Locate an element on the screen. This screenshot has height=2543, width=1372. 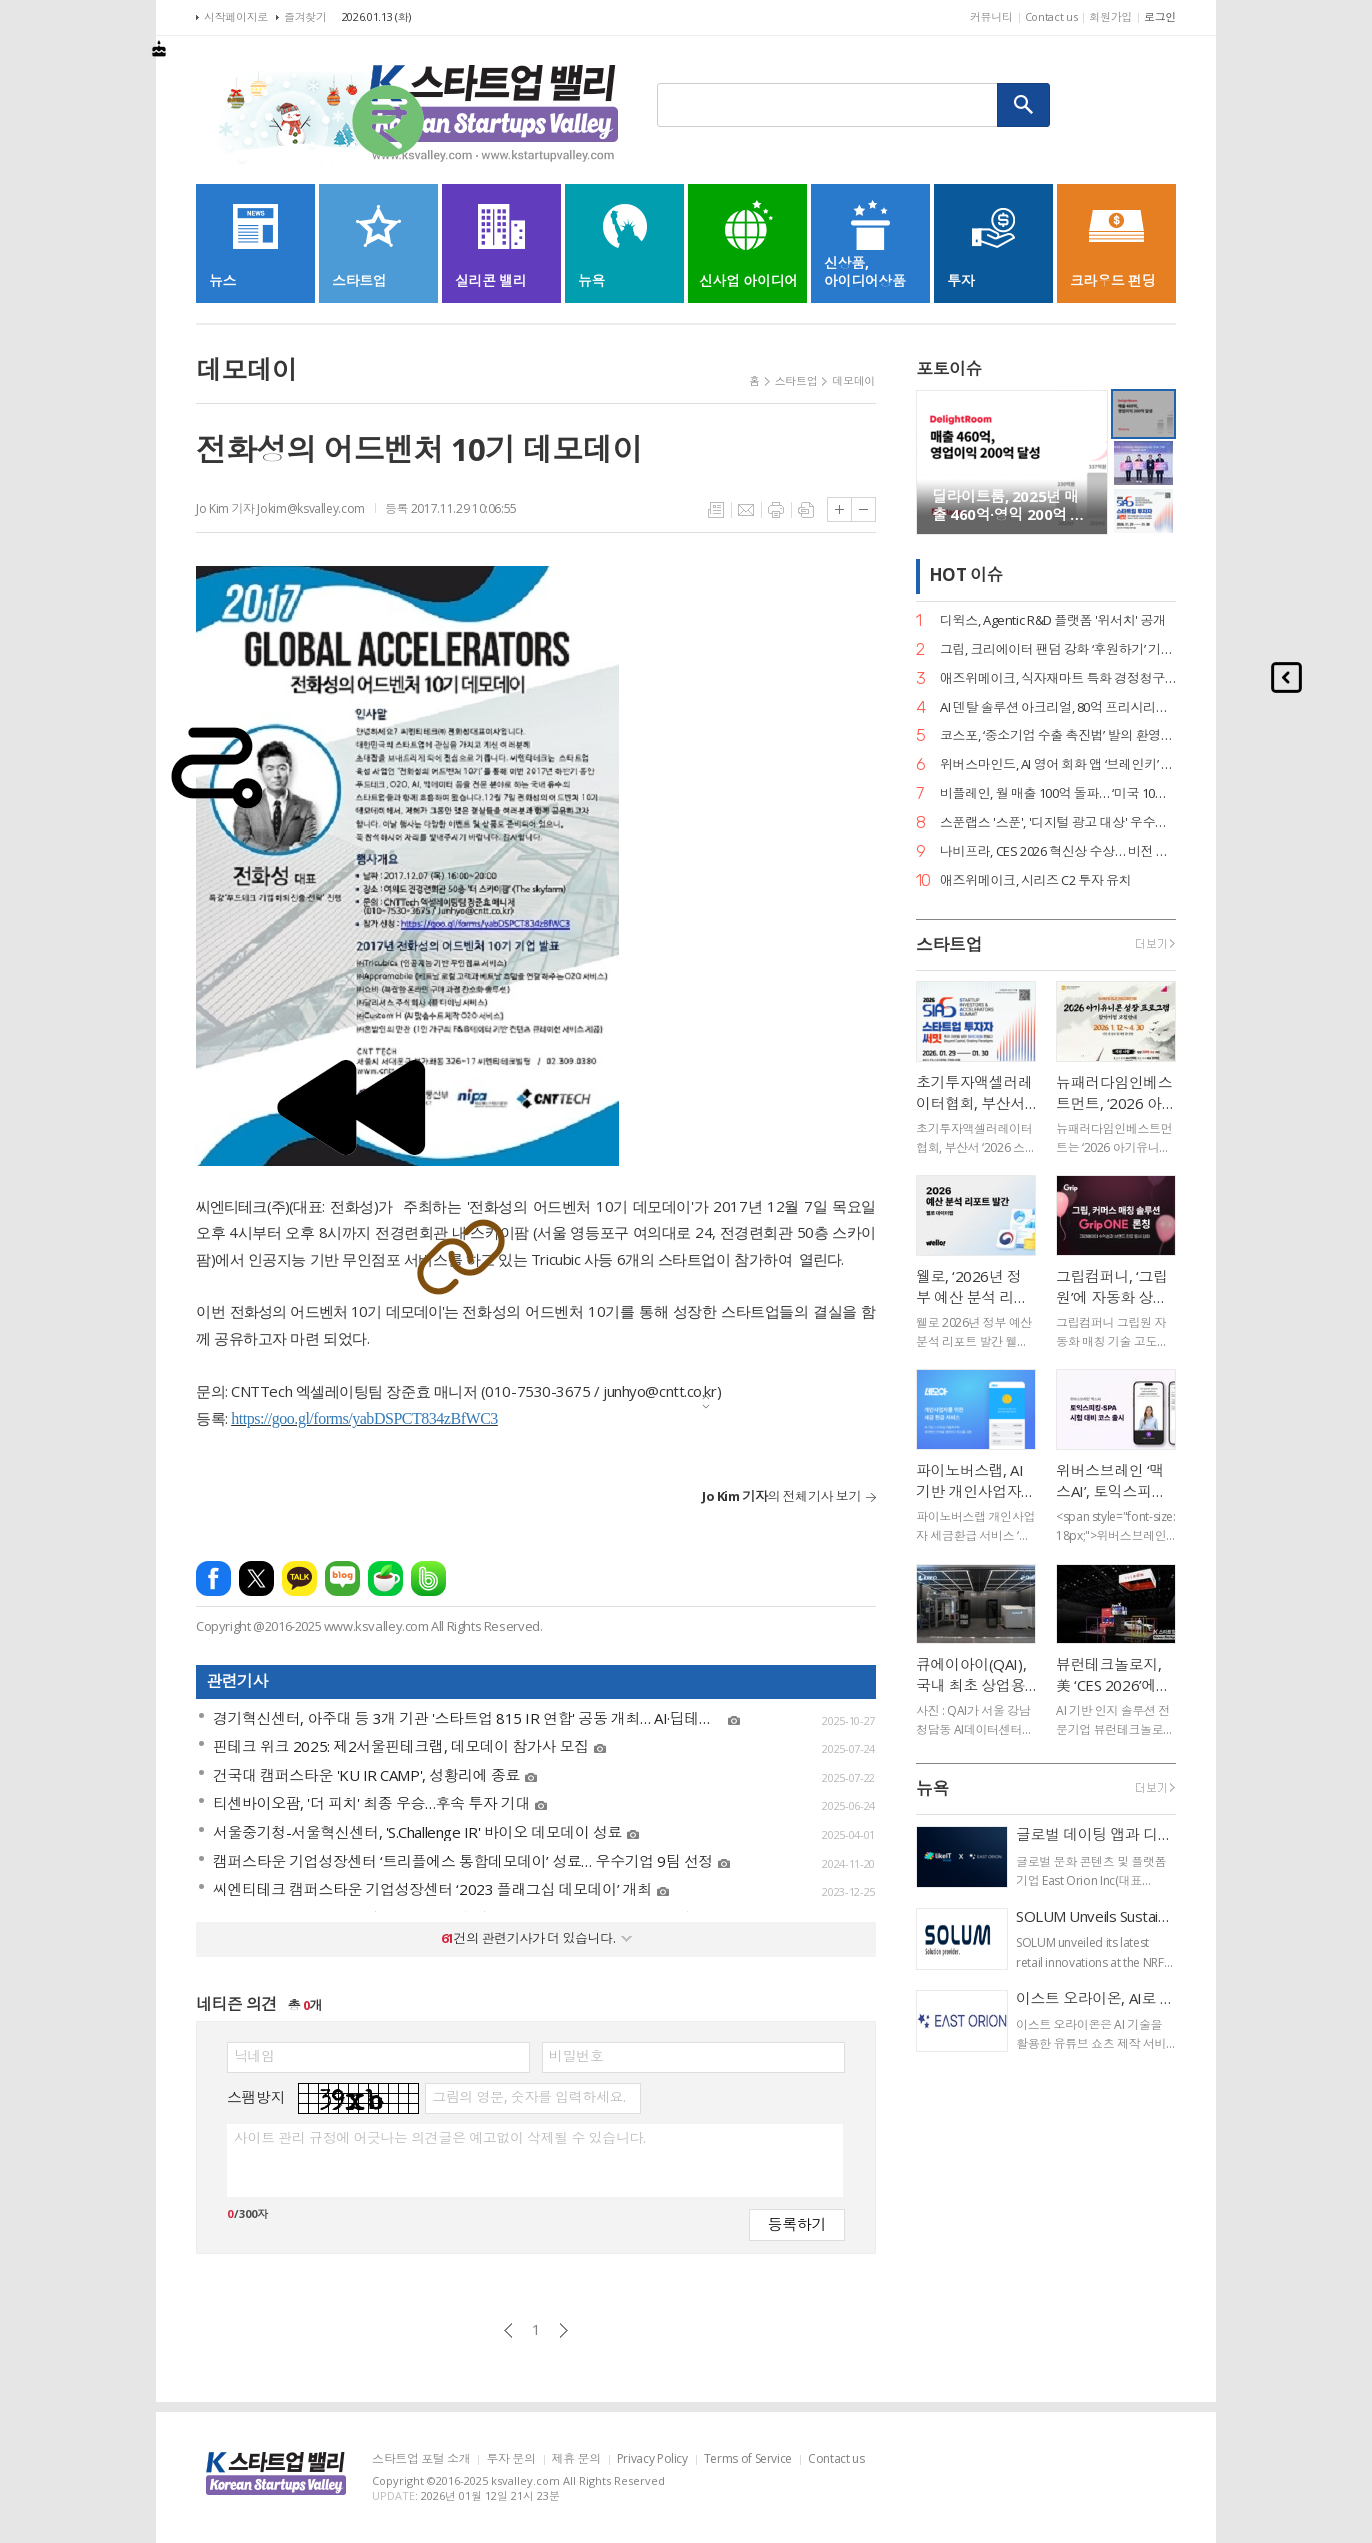
rewind media playback is located at coordinates (356, 1107).